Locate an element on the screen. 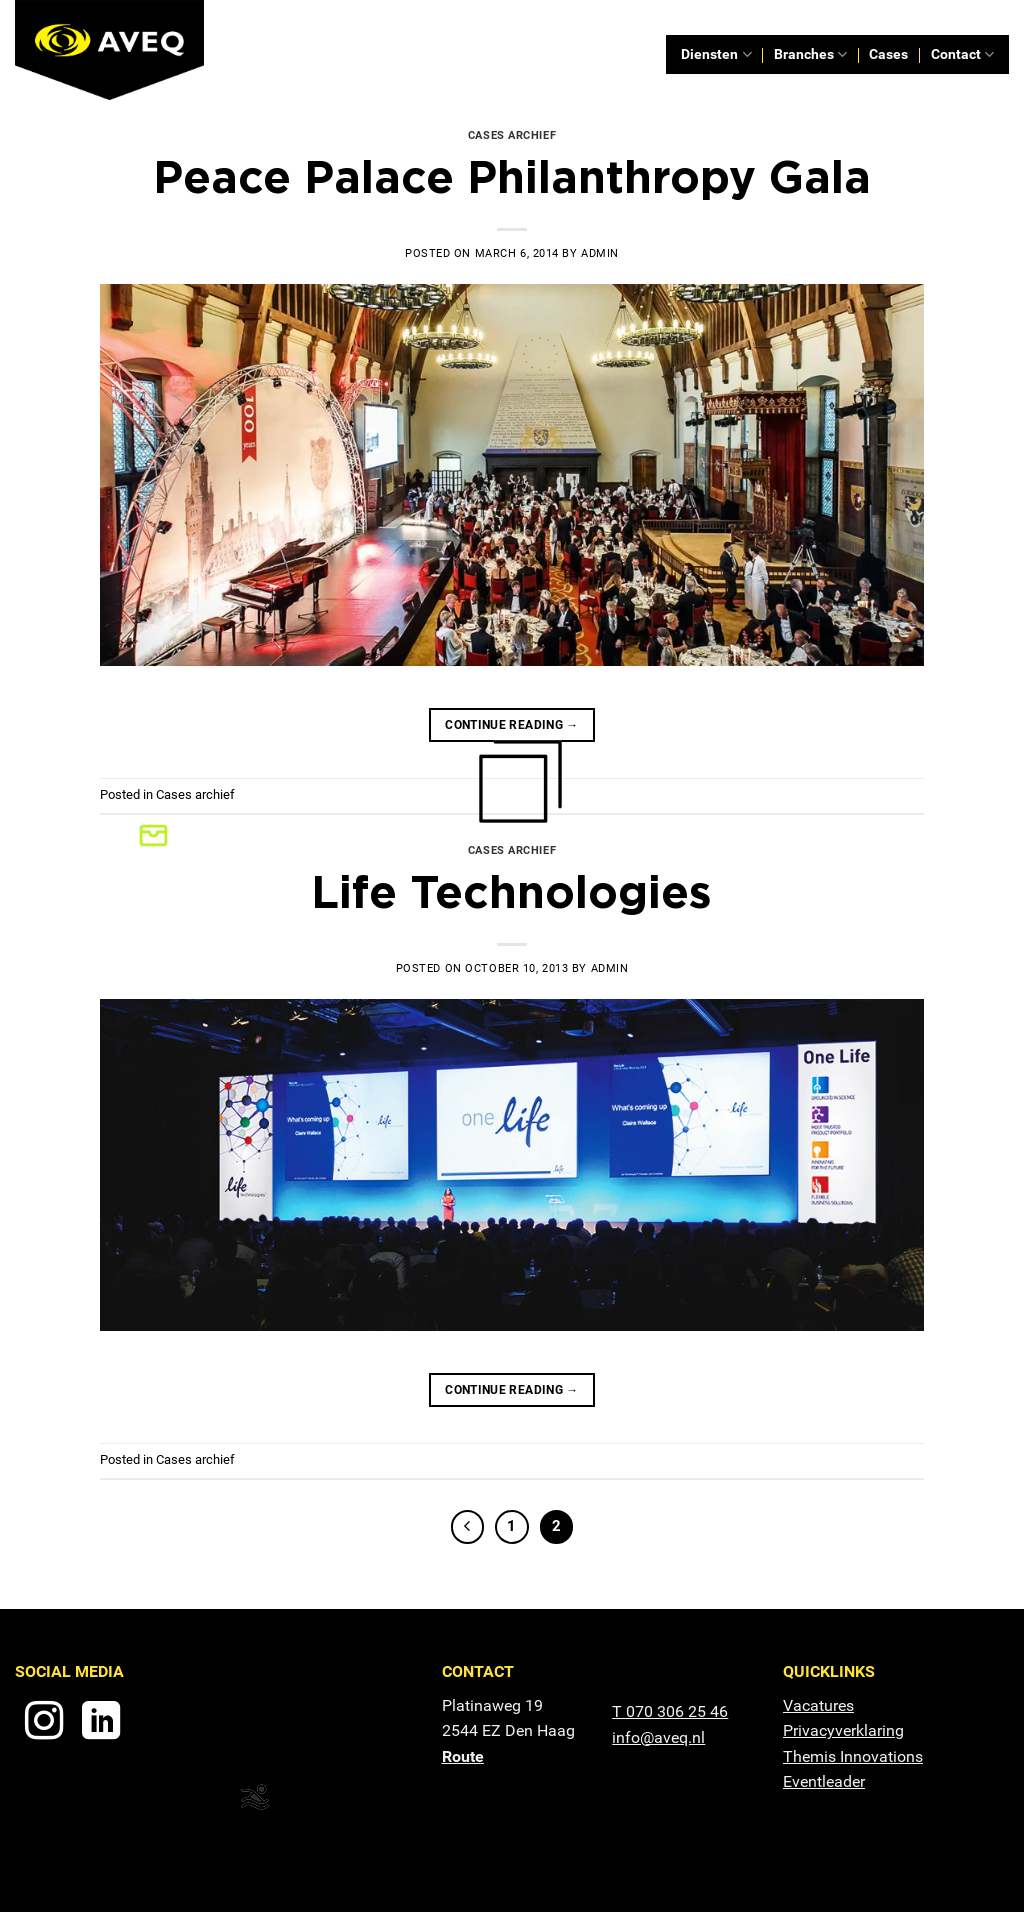 The height and width of the screenshot is (1912, 1024). copy to clipboard is located at coordinates (520, 781).